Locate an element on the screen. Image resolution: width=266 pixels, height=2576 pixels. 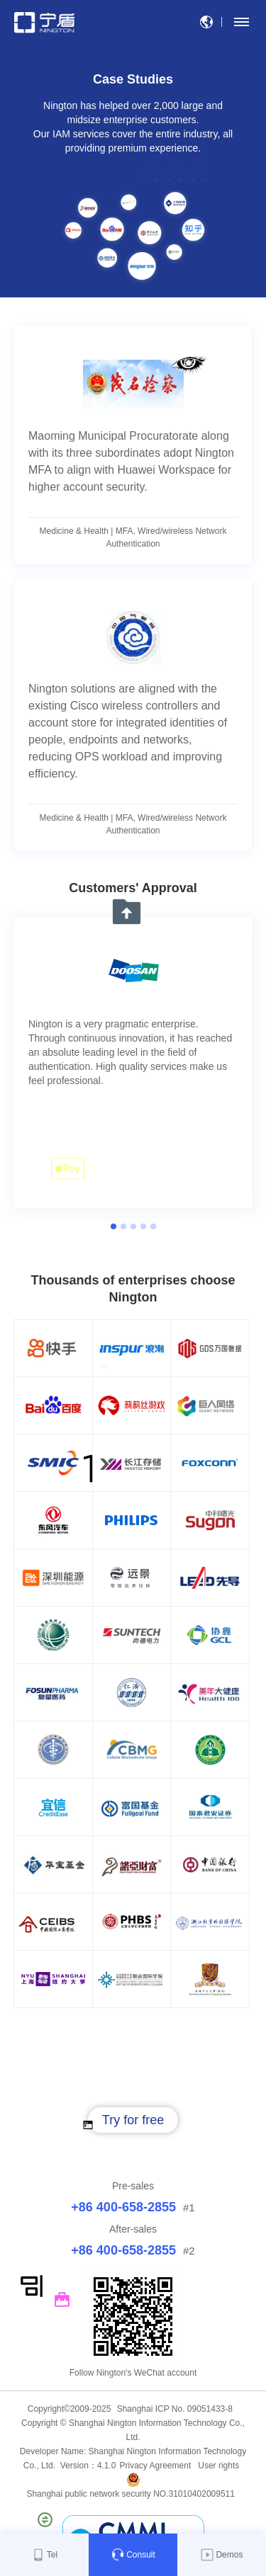
exchange or convert currency is located at coordinates (45, 2519).